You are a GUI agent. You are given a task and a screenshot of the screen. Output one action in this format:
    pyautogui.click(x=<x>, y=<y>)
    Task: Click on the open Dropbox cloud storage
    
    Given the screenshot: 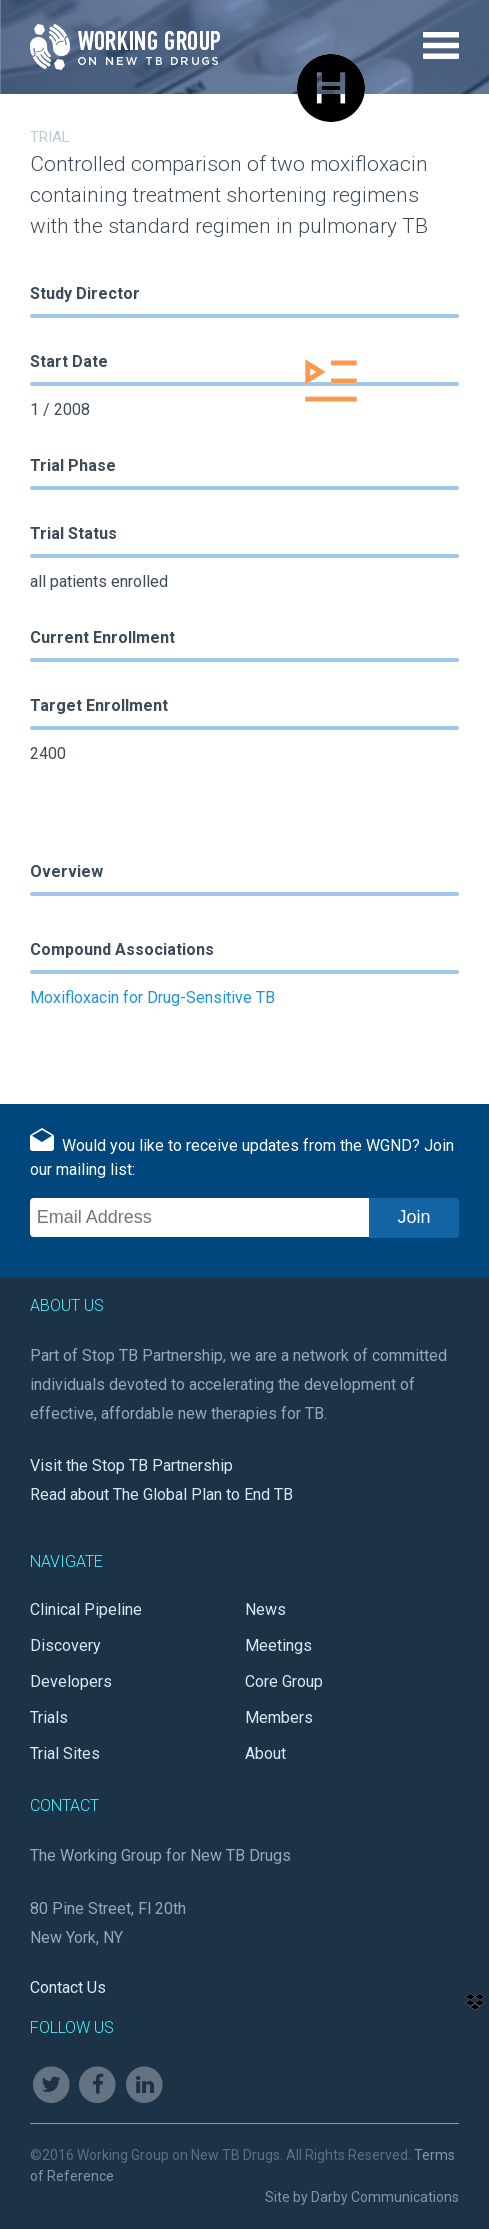 What is the action you would take?
    pyautogui.click(x=475, y=2001)
    